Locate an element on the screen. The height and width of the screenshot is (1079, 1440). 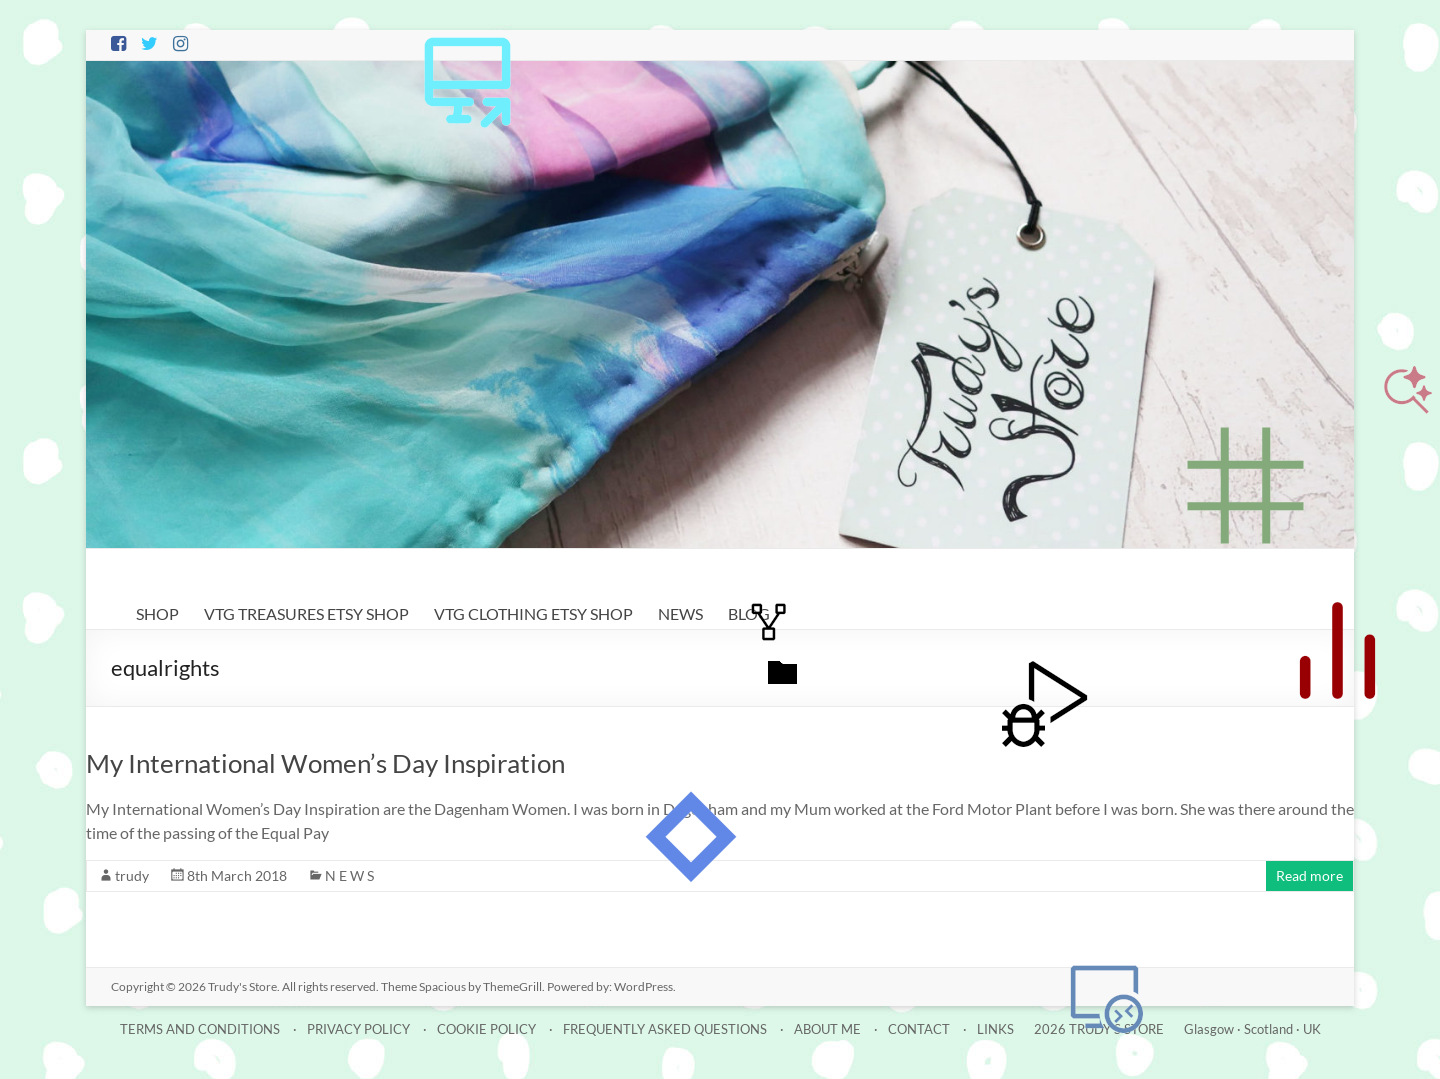
access your files and documents is located at coordinates (782, 672).